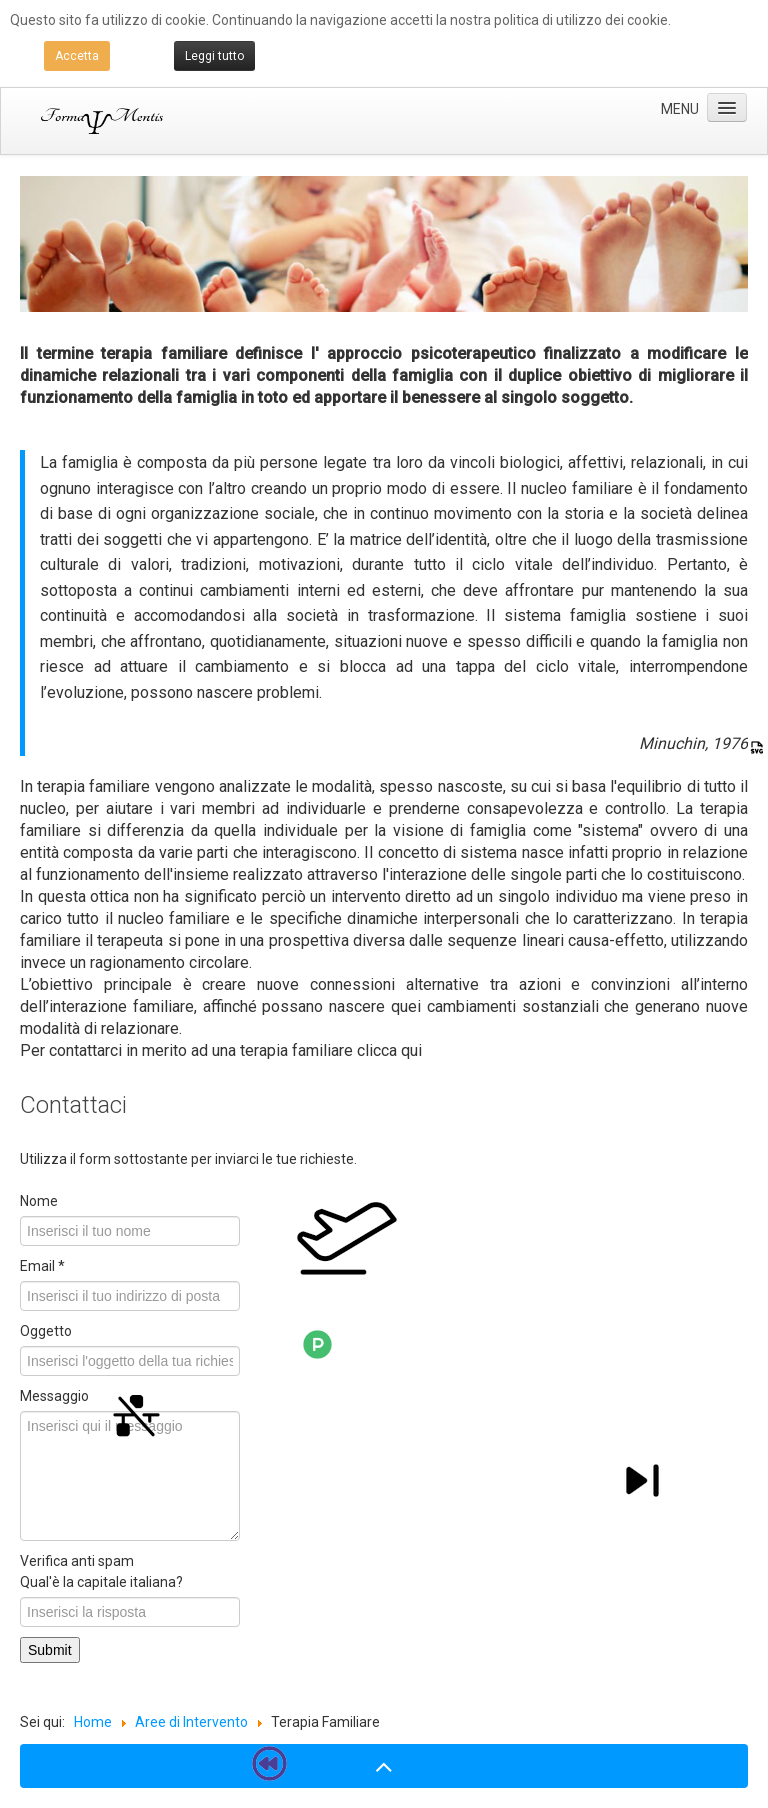 This screenshot has height=1808, width=768. What do you see at coordinates (136, 1416) in the screenshot?
I see `indicates network connection unavailable` at bounding box center [136, 1416].